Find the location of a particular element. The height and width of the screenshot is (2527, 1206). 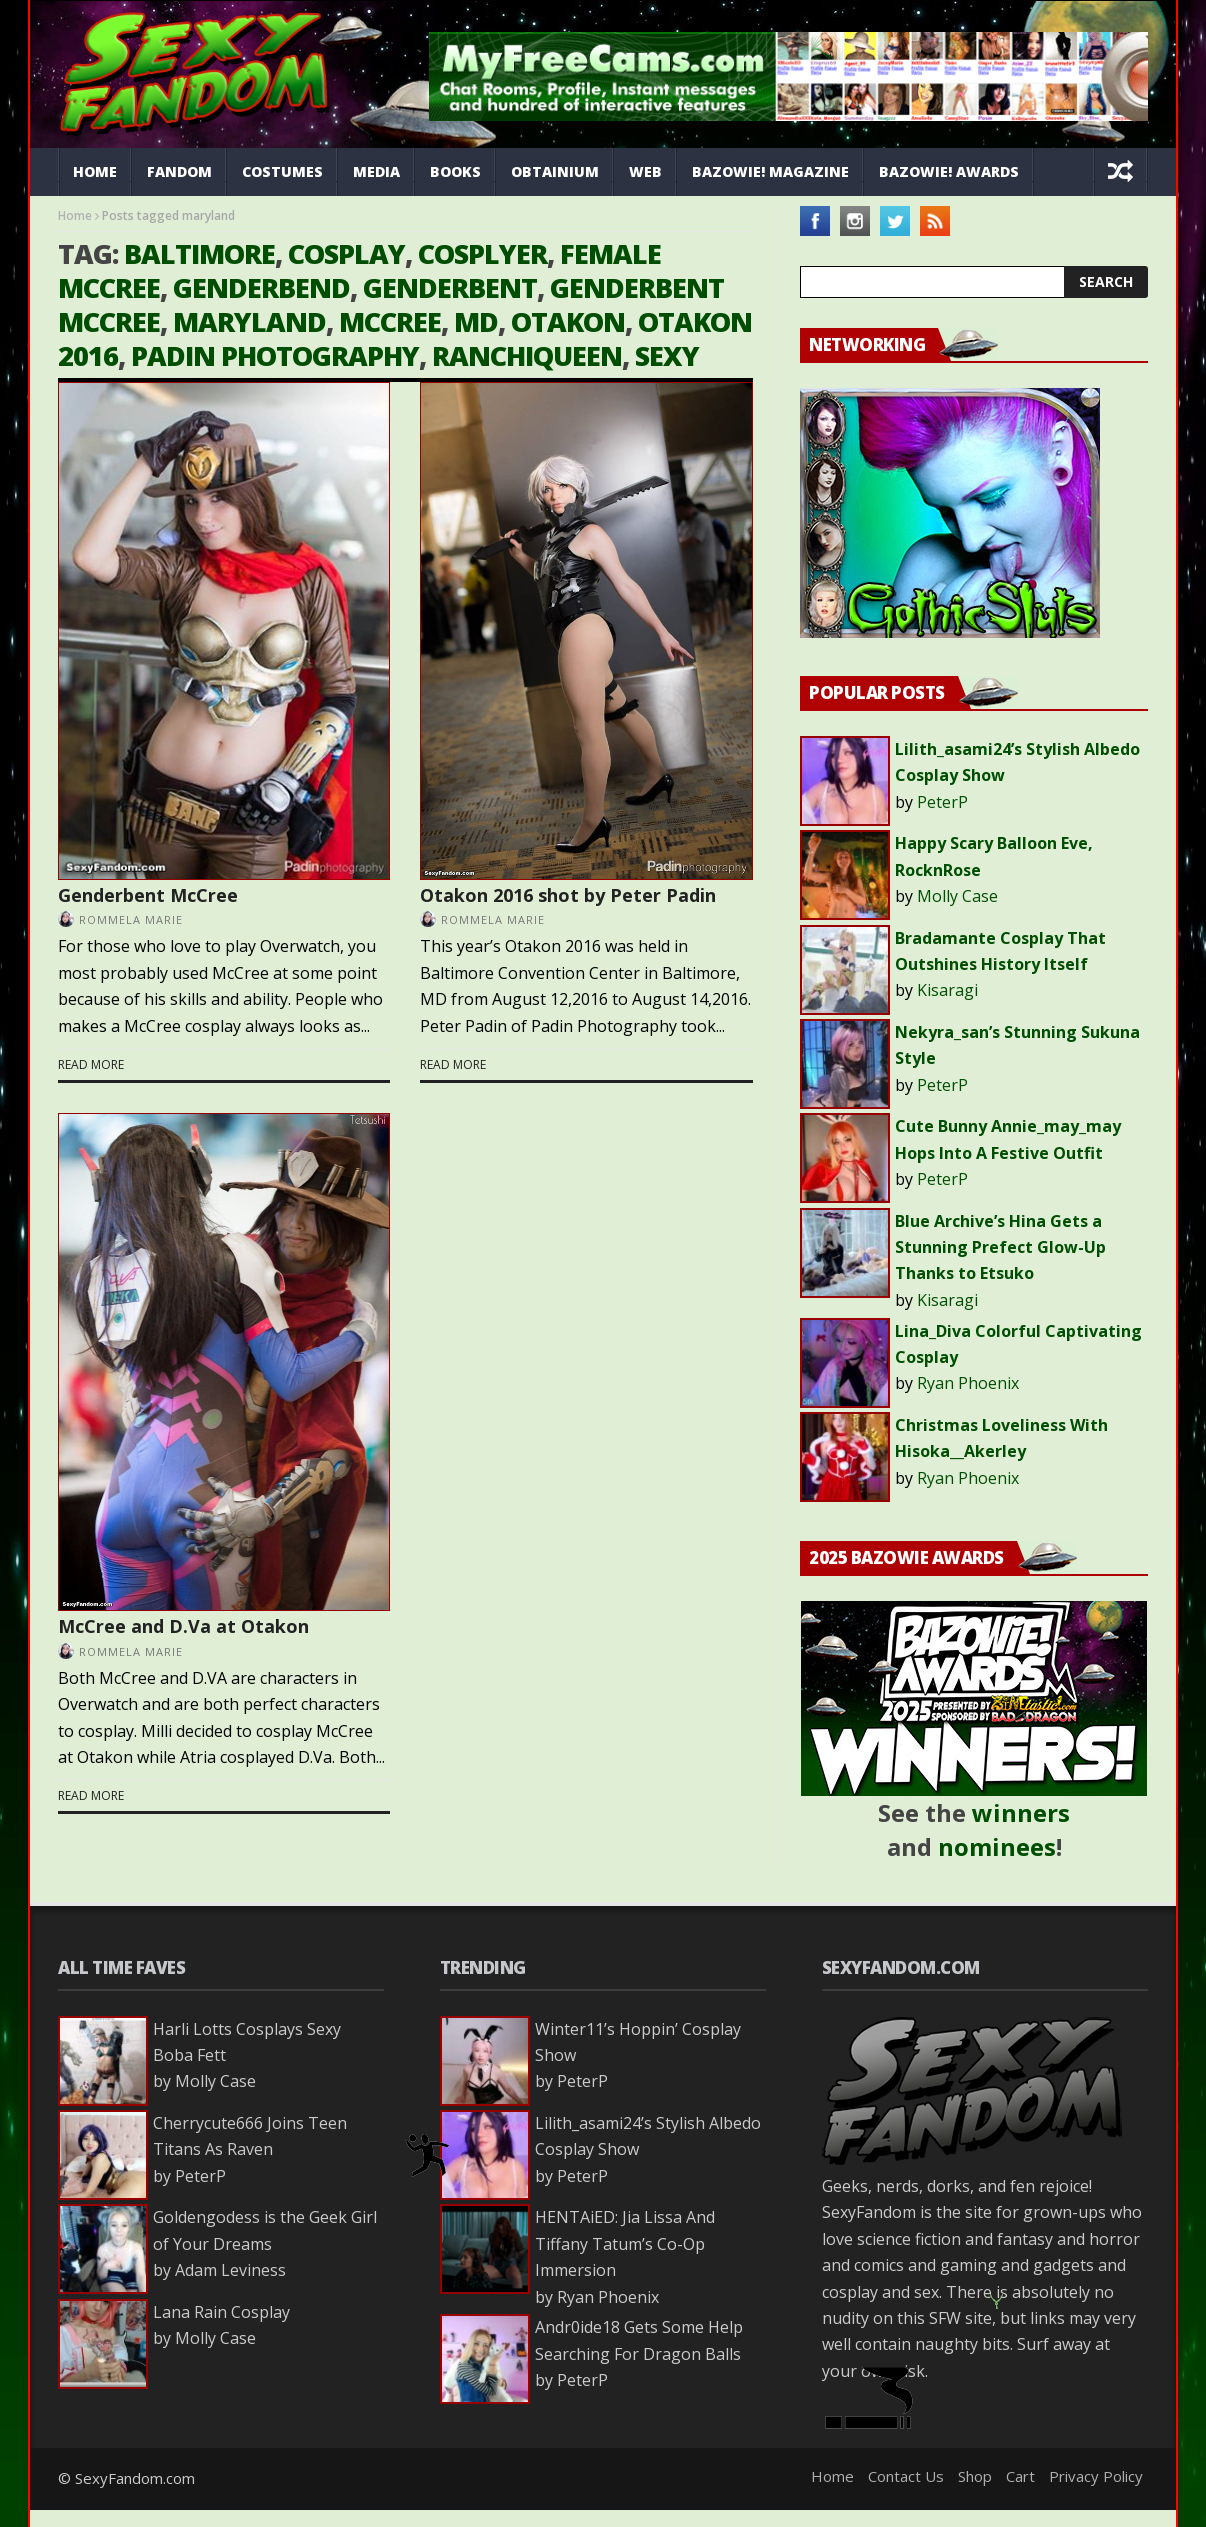

indicates a designated smoking area is located at coordinates (868, 2409).